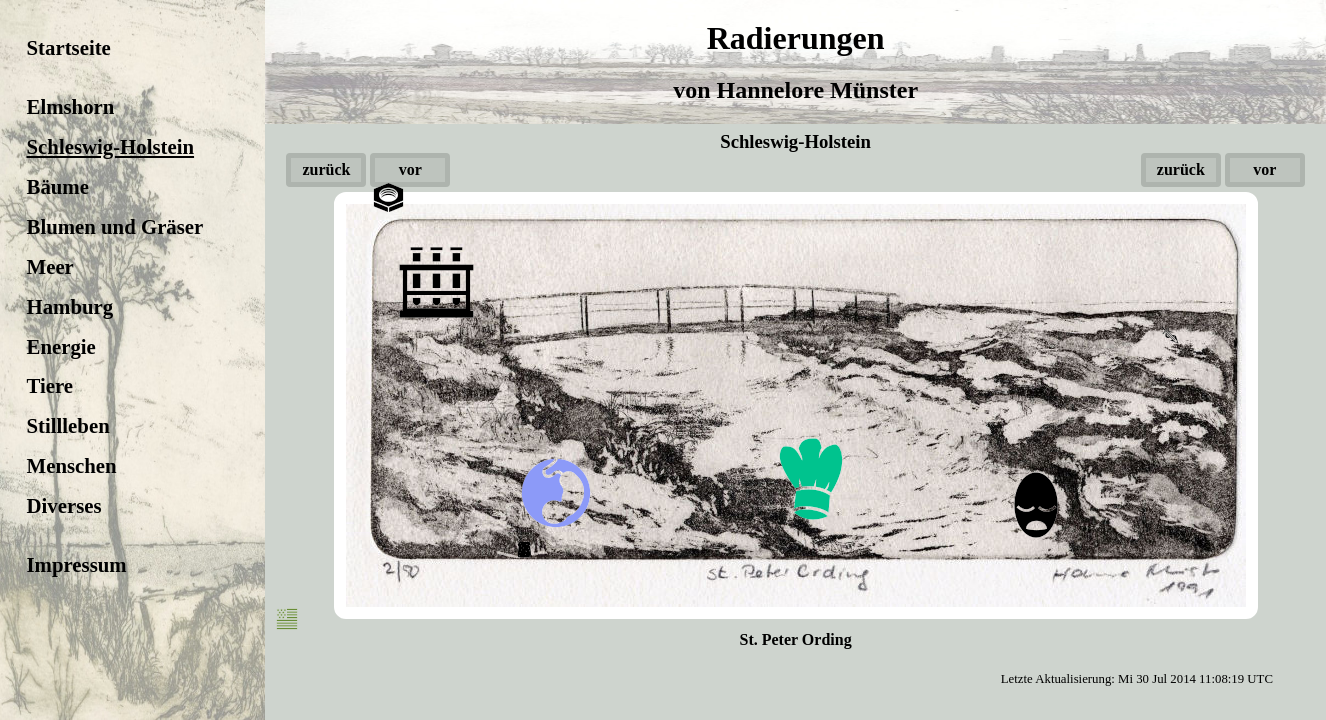 The image size is (1326, 720). What do you see at coordinates (287, 619) in the screenshot?
I see `select united states as your country/region` at bounding box center [287, 619].